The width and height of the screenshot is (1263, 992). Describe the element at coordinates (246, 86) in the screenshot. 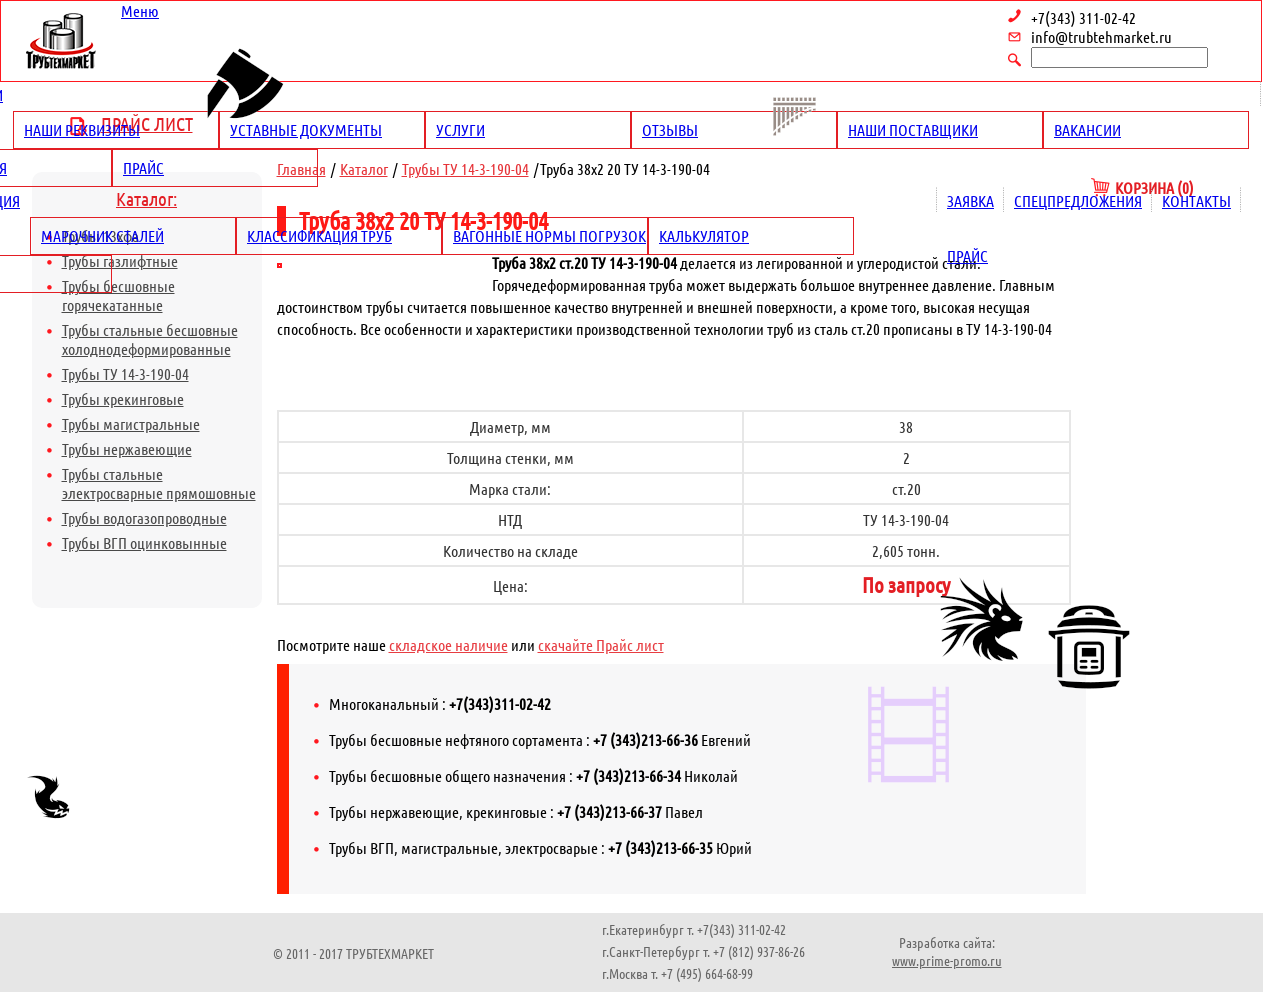

I see `equip axe tool or weapon` at that location.